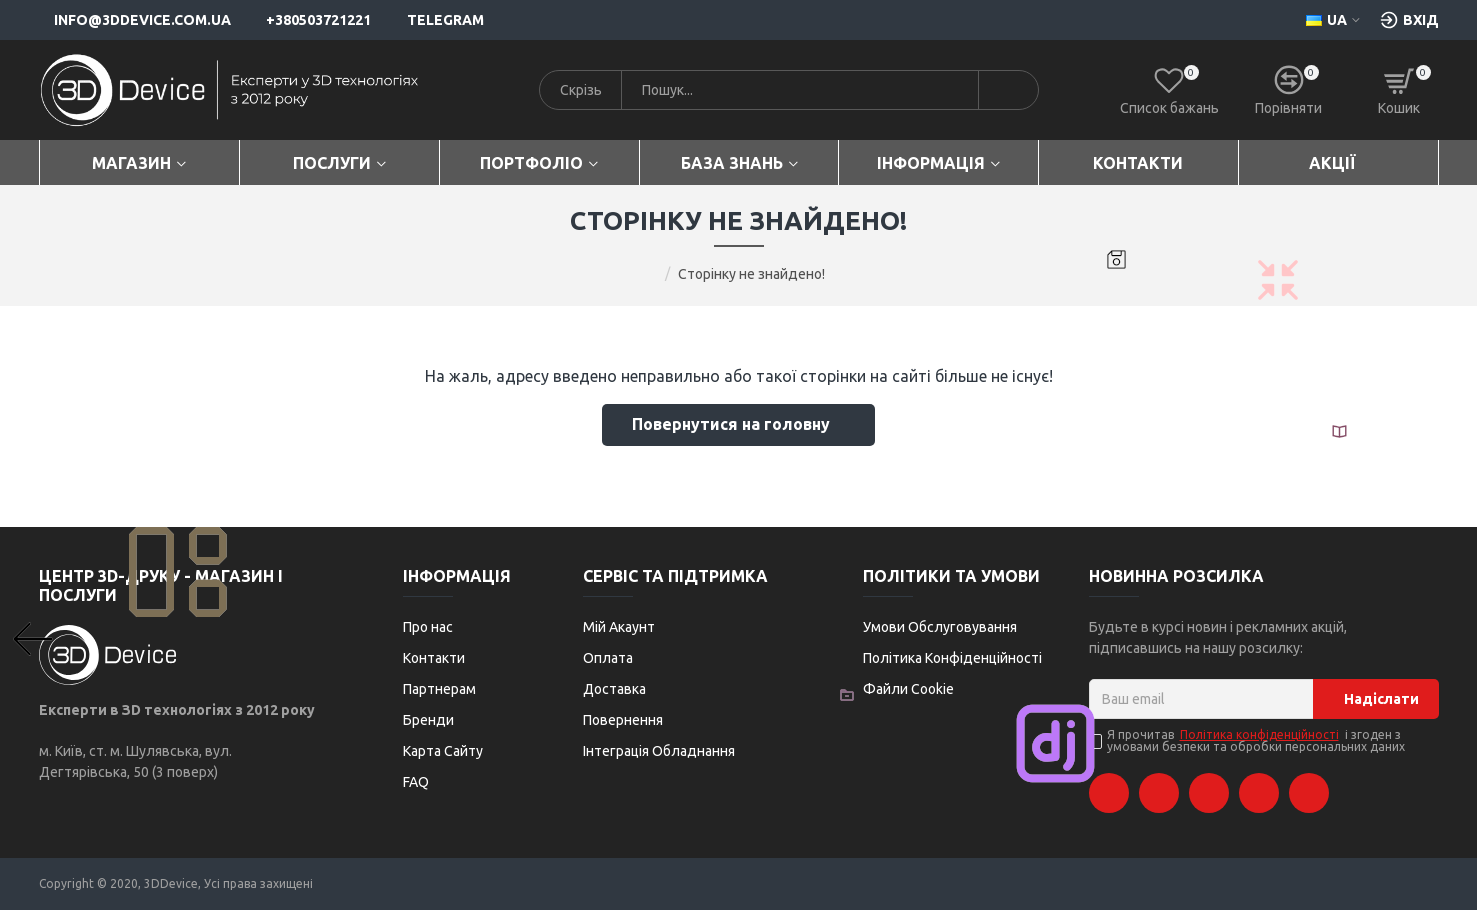 The width and height of the screenshot is (1477, 910). What do you see at coordinates (1339, 431) in the screenshot?
I see `open reading mode or e-book reader` at bounding box center [1339, 431].